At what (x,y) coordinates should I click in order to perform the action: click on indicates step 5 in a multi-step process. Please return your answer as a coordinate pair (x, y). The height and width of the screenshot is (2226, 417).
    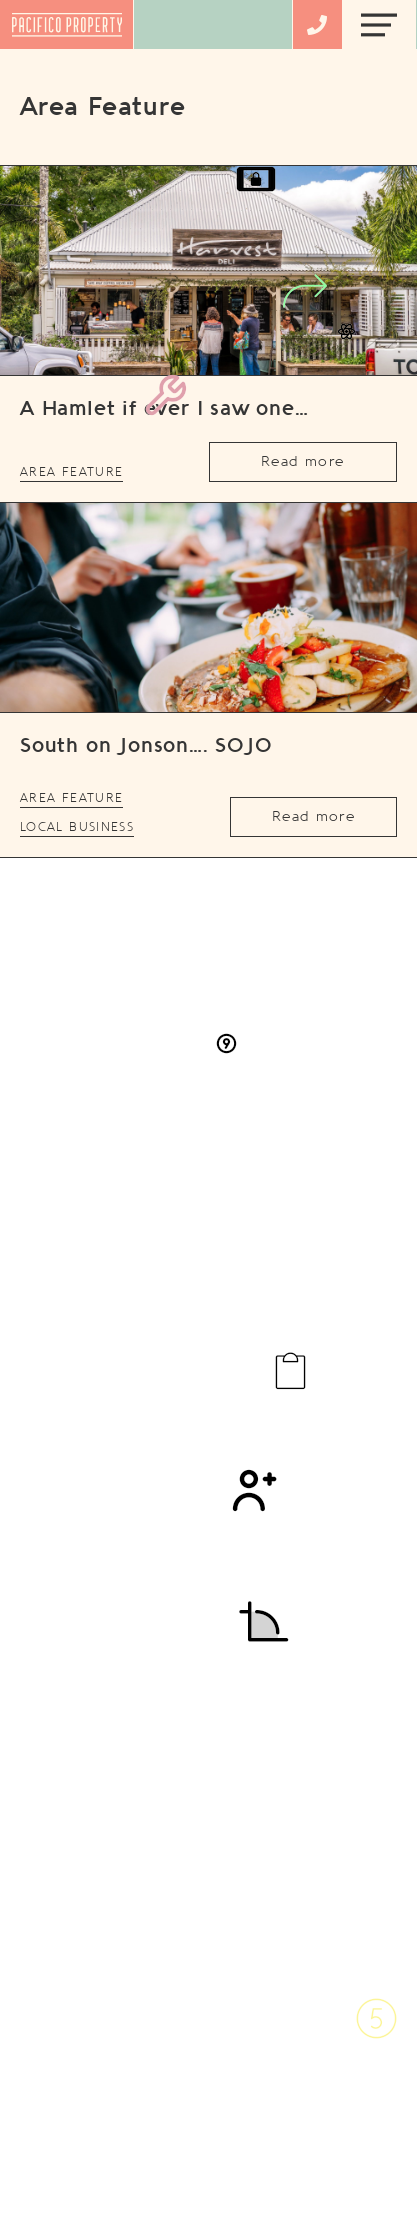
    Looking at the image, I should click on (376, 2018).